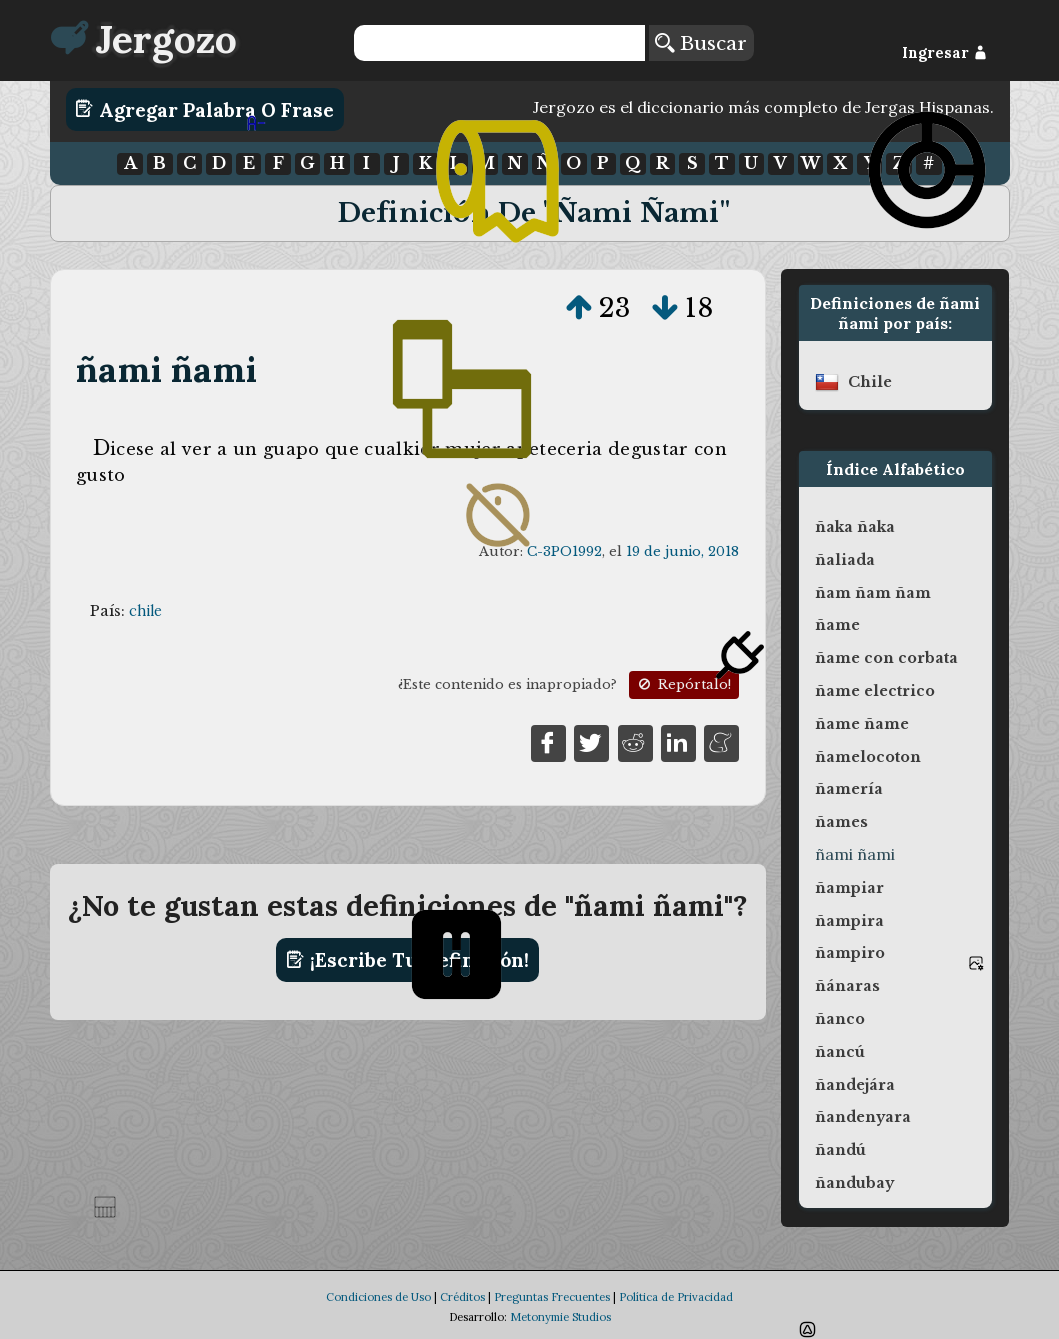 This screenshot has height=1339, width=1059. Describe the element at coordinates (976, 963) in the screenshot. I see `access image or photo settings` at that location.